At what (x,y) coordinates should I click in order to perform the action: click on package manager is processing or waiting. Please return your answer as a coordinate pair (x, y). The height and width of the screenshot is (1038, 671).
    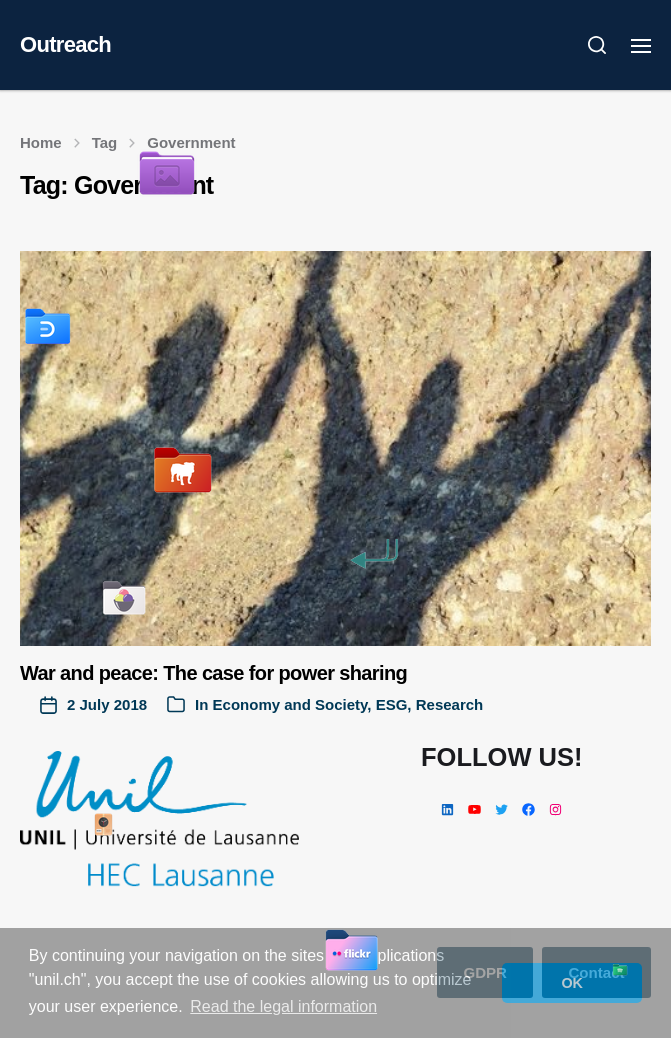
    Looking at the image, I should click on (103, 824).